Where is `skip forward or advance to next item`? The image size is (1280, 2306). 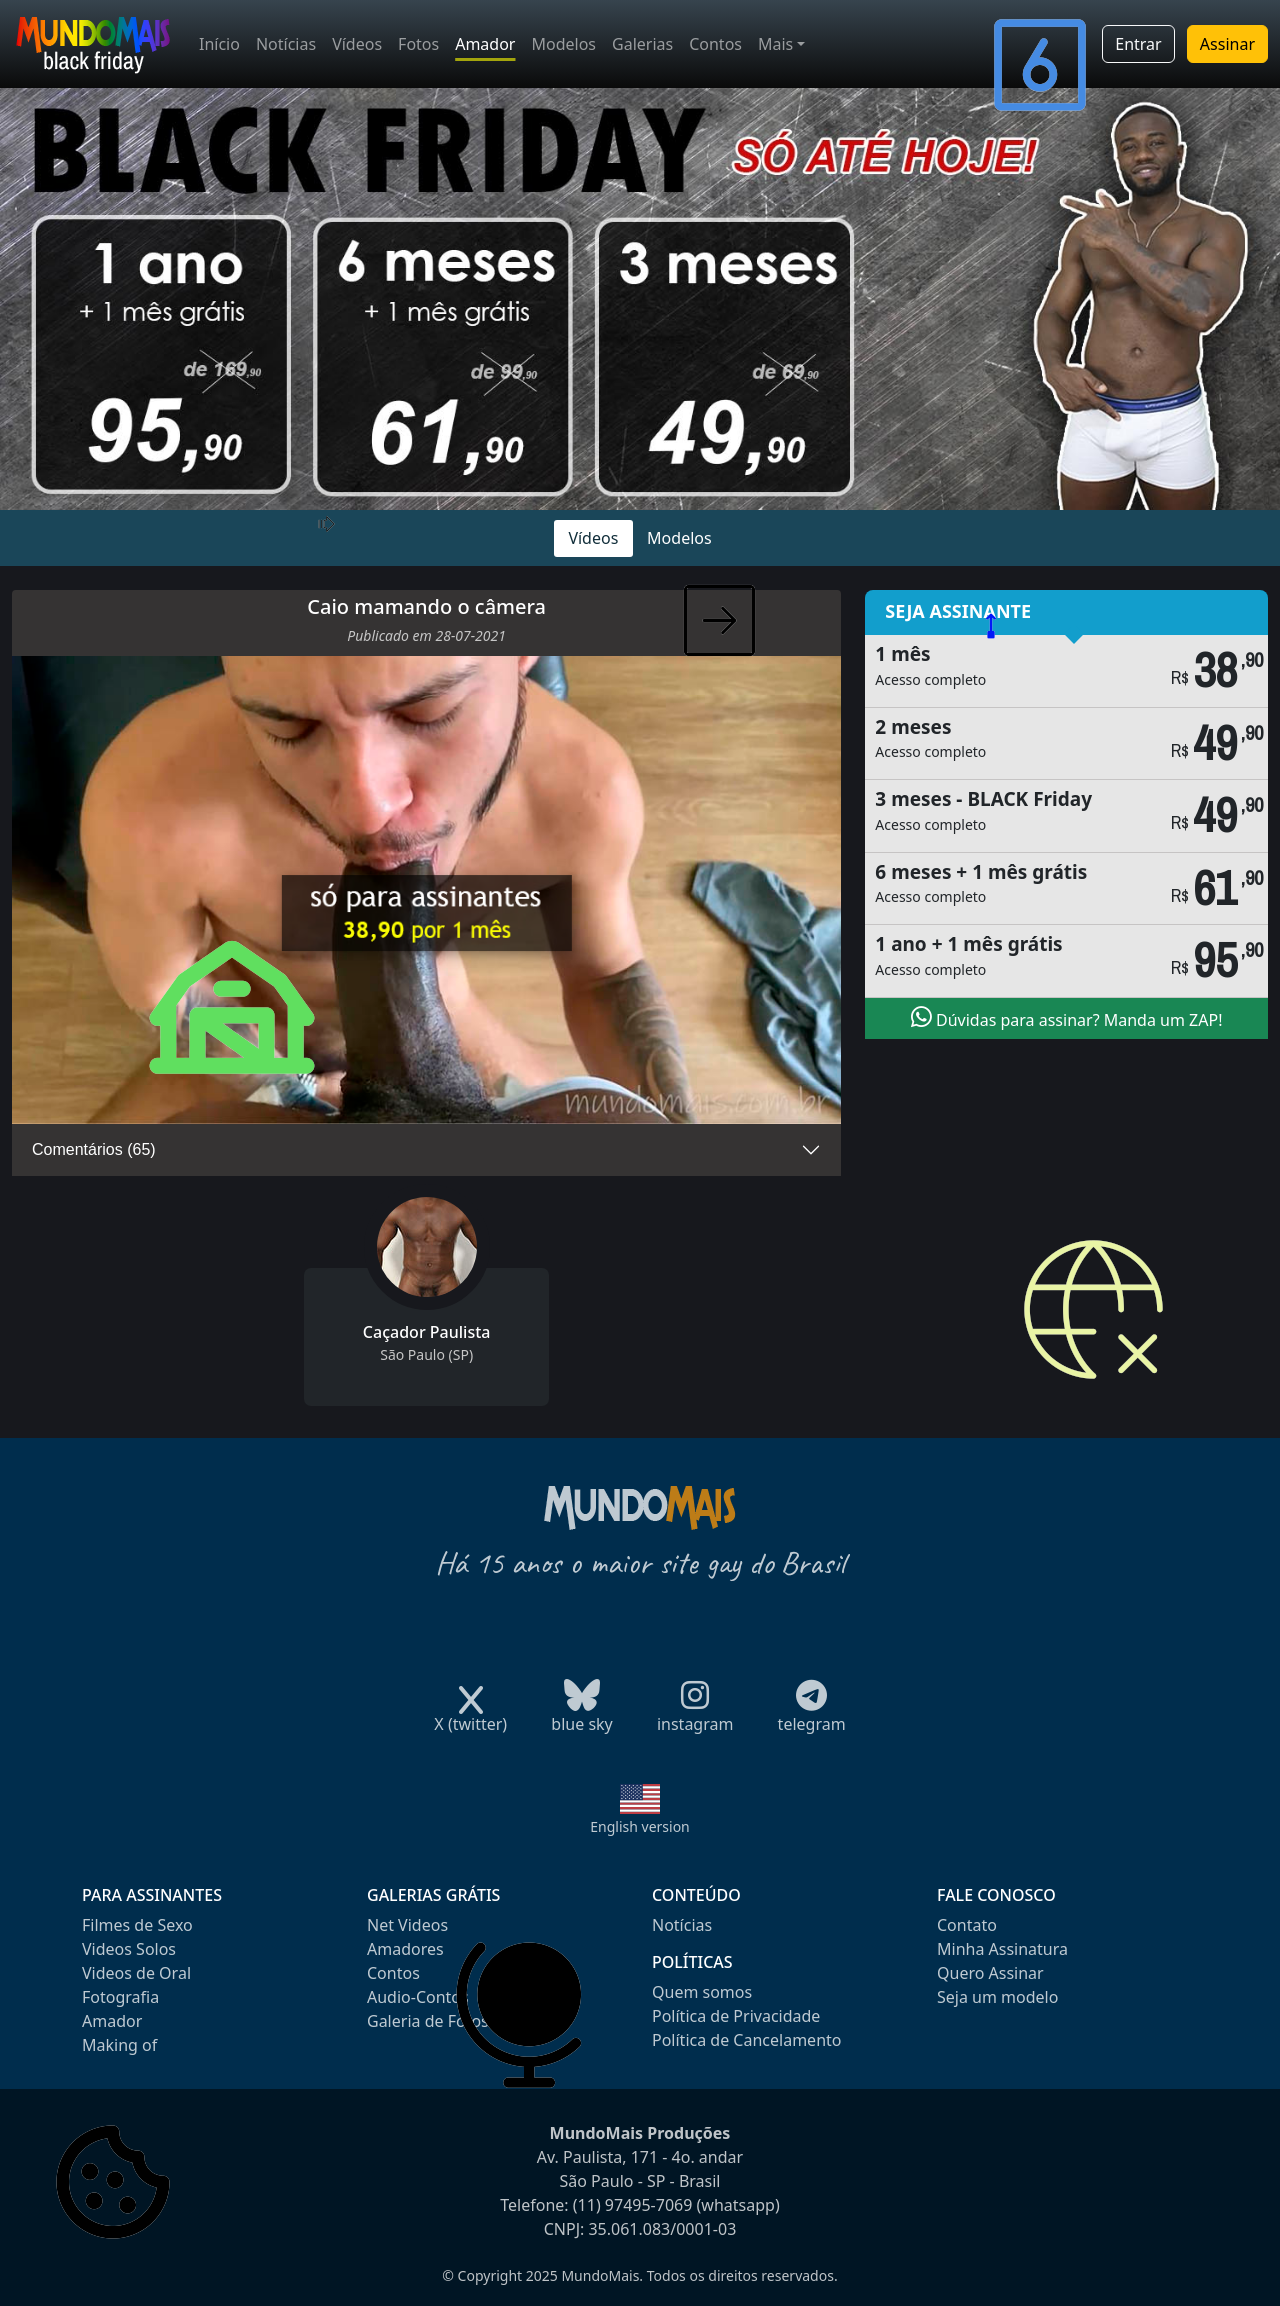 skip forward or advance to next item is located at coordinates (326, 524).